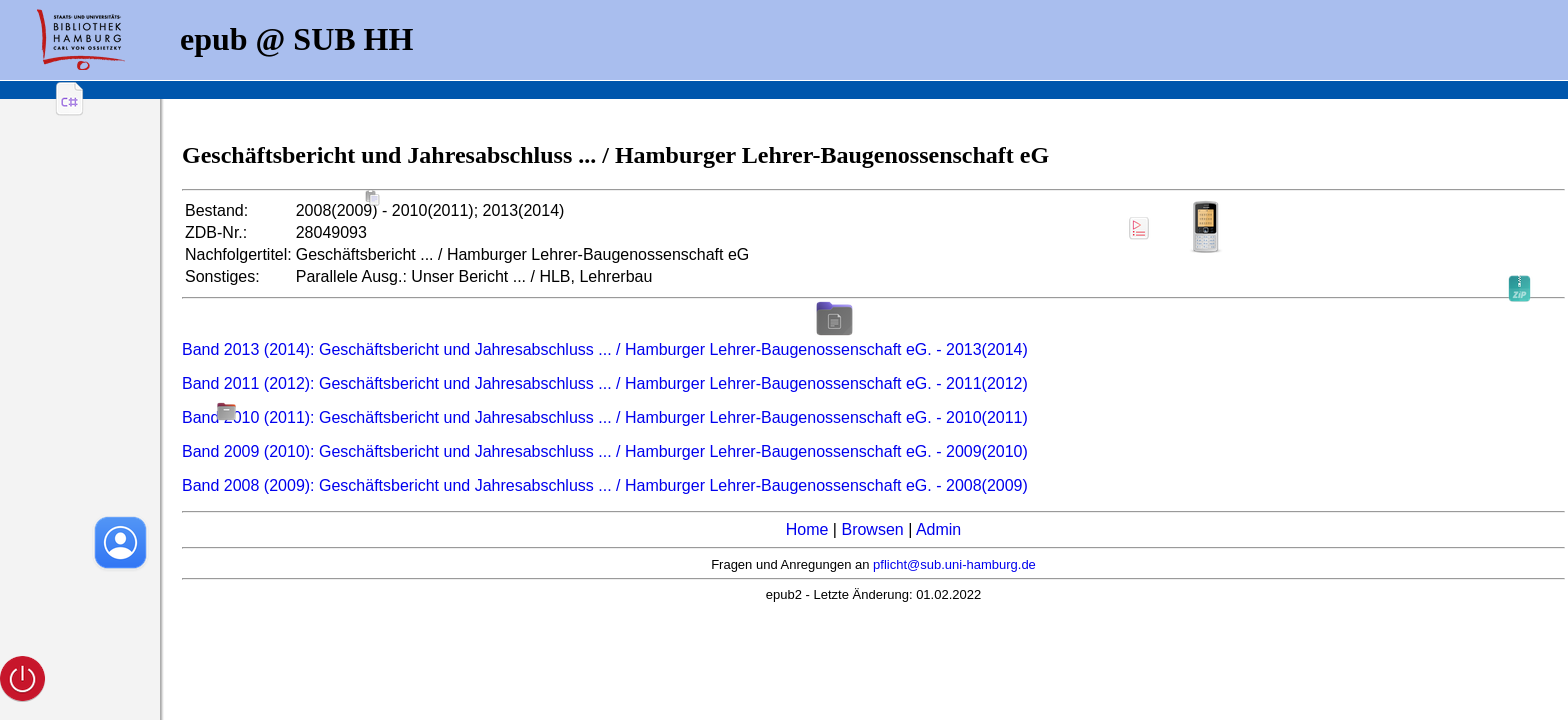 Image resolution: width=1568 pixels, height=720 pixels. I want to click on compressed zip archive file, so click(1519, 288).